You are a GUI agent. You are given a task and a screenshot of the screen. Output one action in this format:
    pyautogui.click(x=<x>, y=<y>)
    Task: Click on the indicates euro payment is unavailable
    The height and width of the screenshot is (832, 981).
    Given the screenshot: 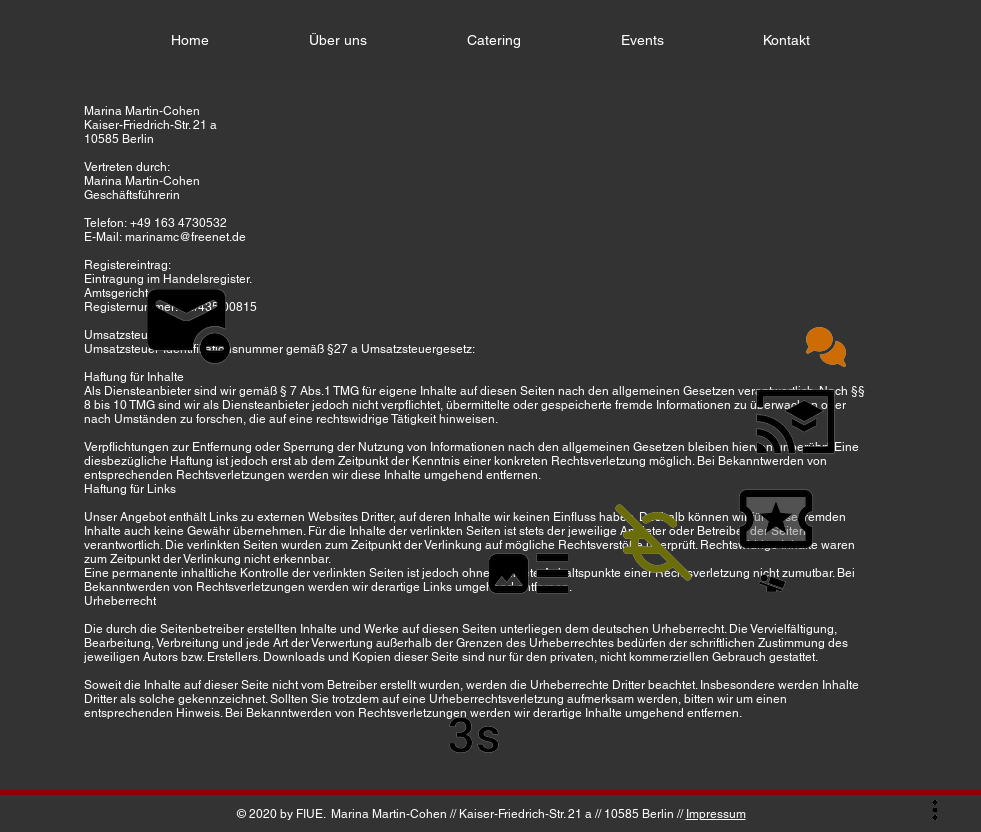 What is the action you would take?
    pyautogui.click(x=653, y=542)
    